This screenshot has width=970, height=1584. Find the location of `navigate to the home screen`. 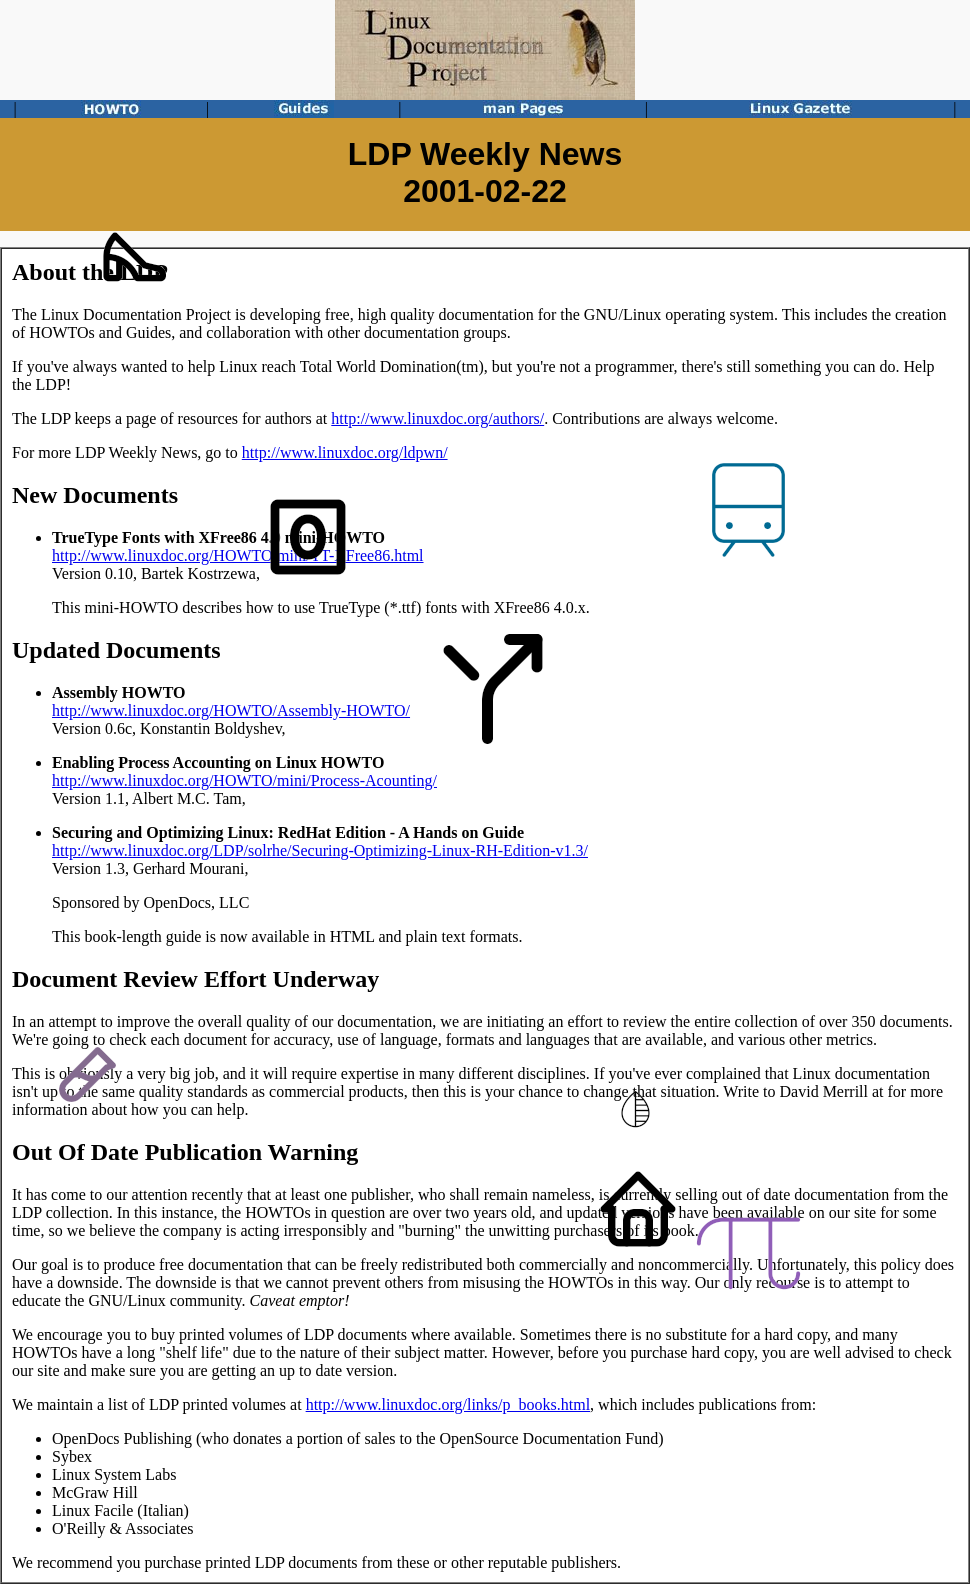

navigate to the home screen is located at coordinates (638, 1209).